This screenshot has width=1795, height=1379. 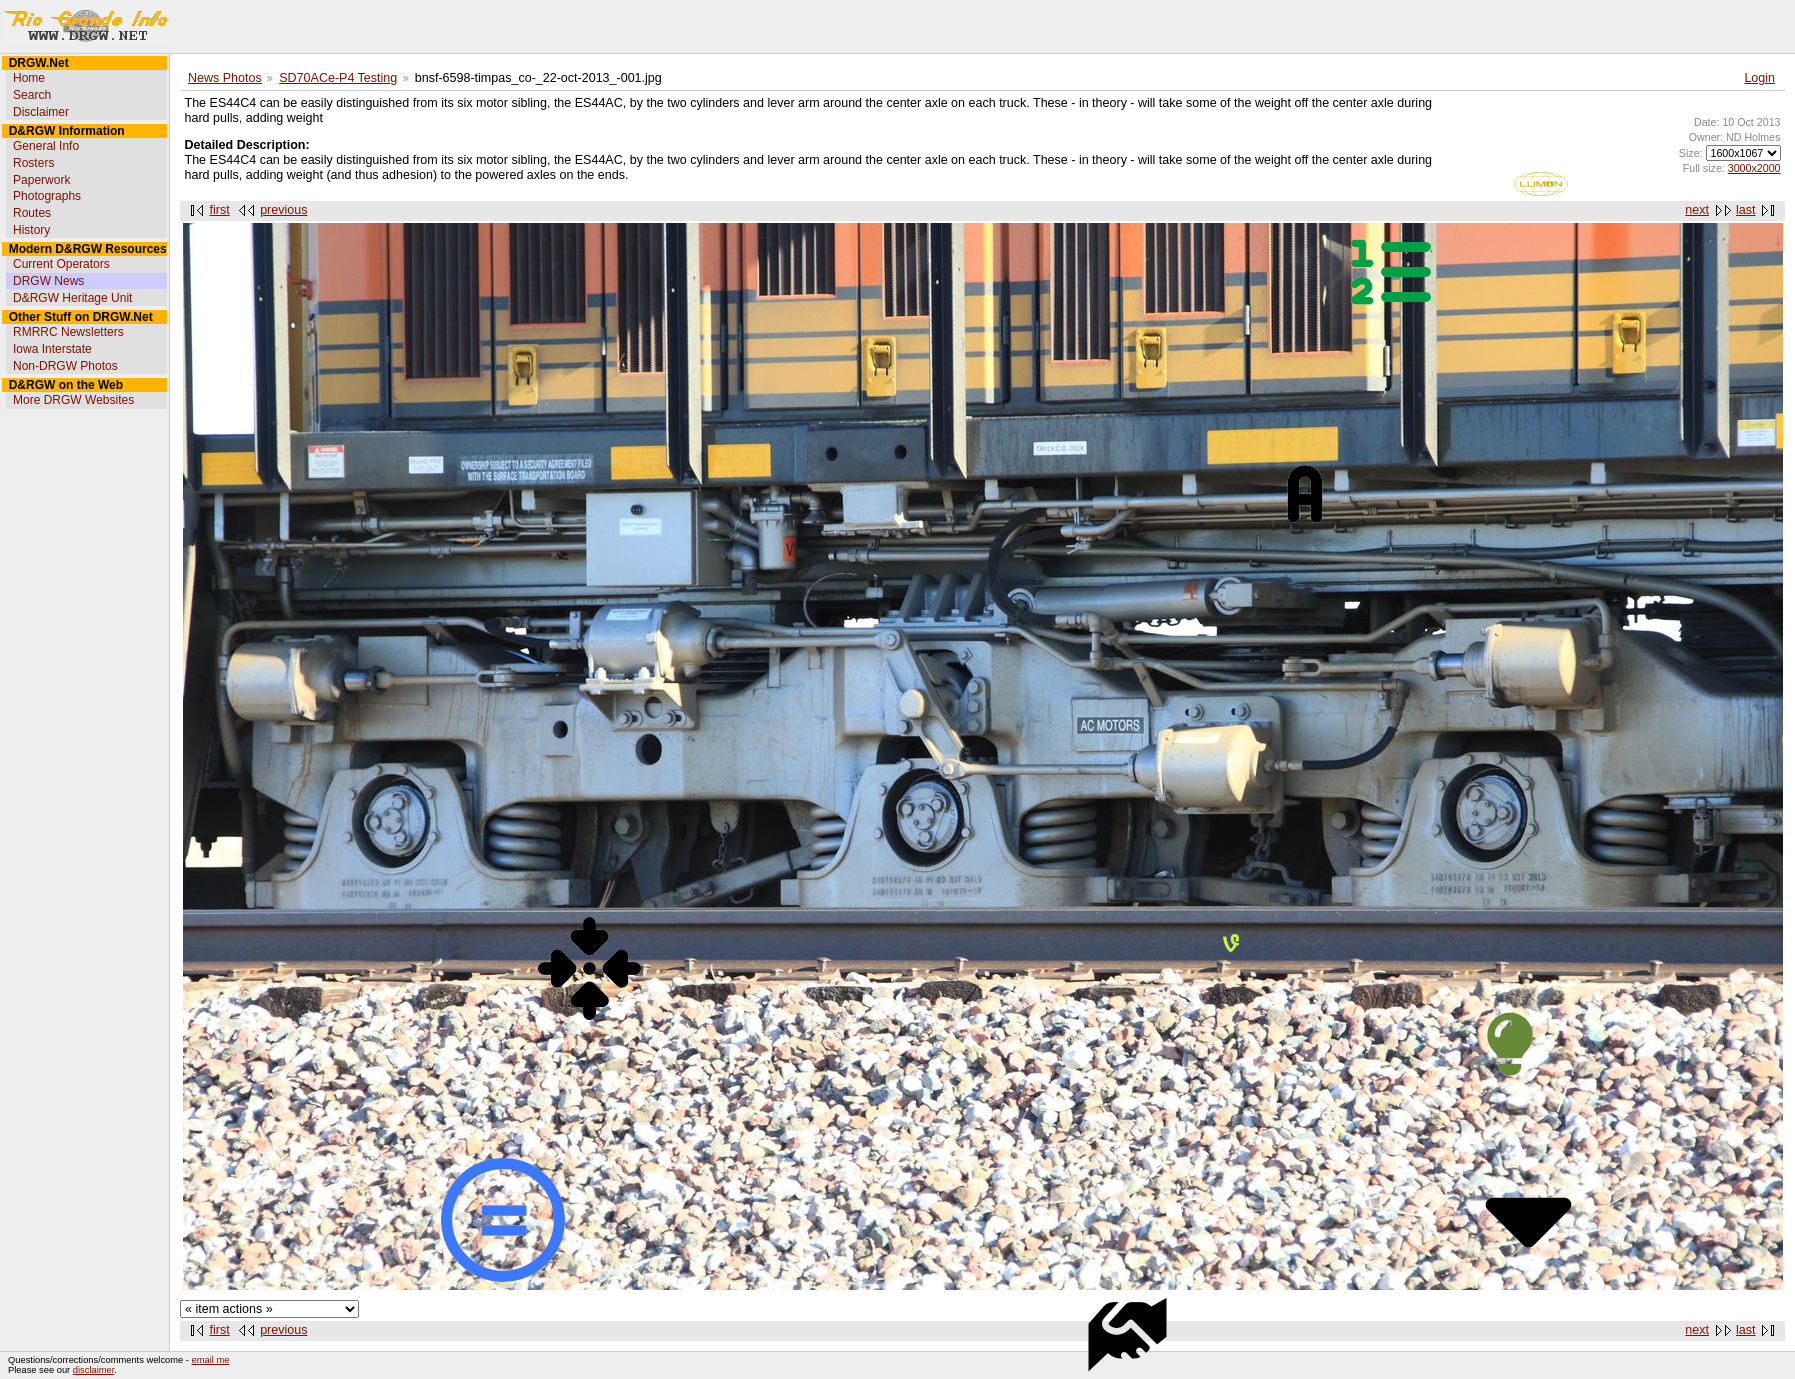 I want to click on adjust text or font settings, so click(x=1305, y=494).